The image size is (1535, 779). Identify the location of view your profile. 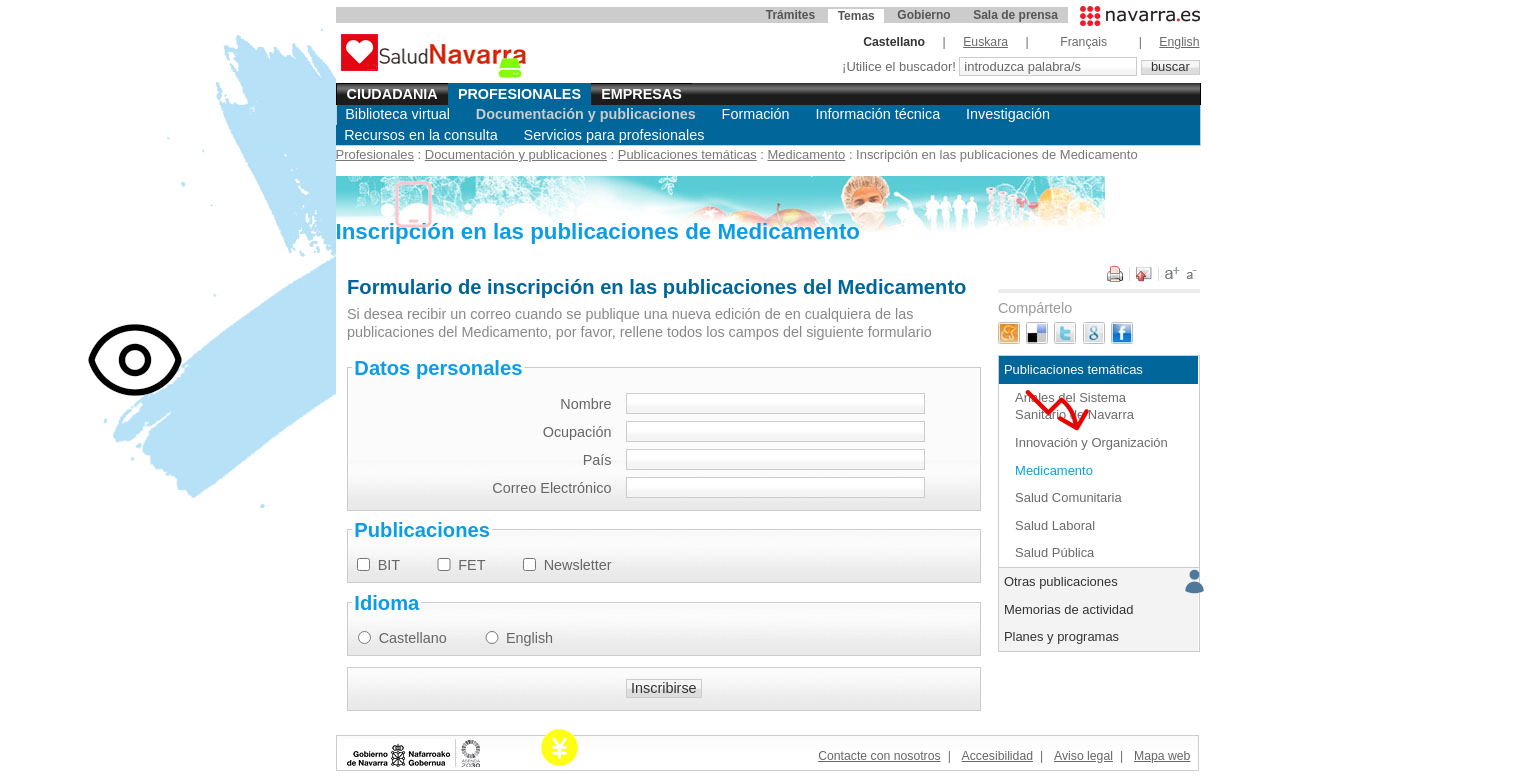
(1194, 581).